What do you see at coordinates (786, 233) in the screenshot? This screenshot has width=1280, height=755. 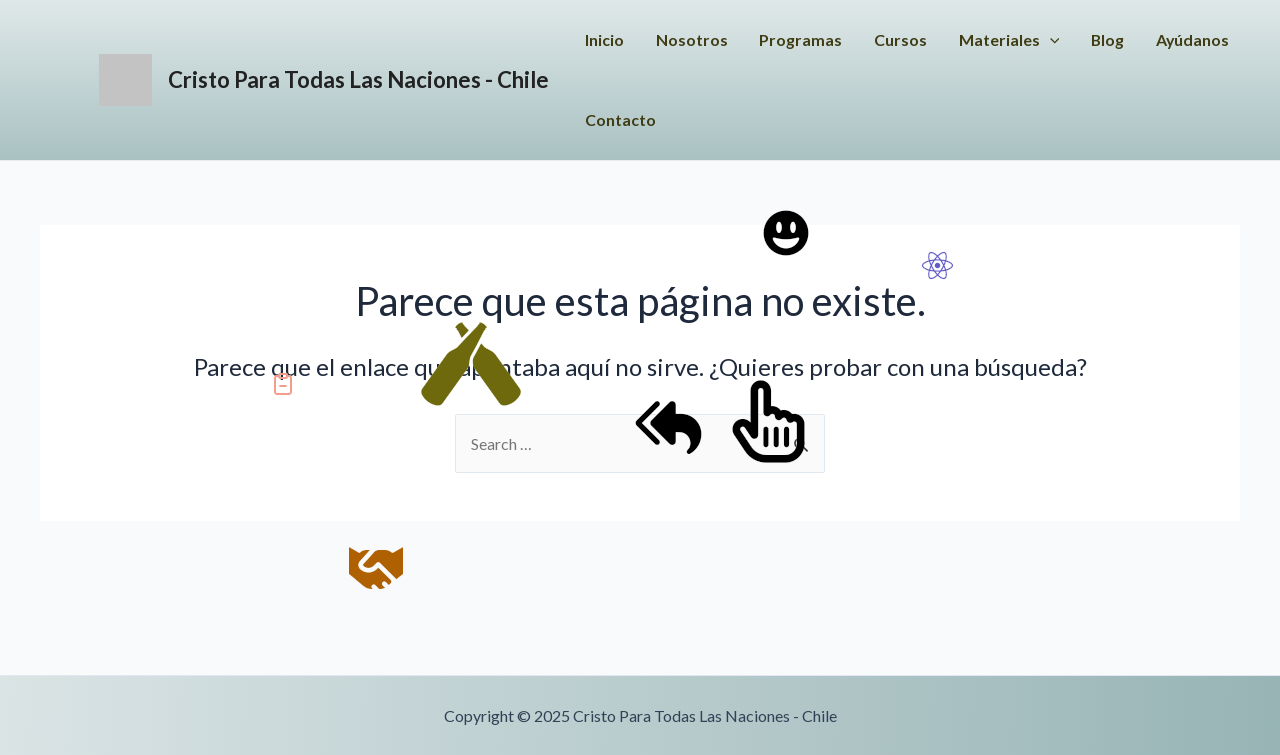 I see `react to a message with a happy emoji` at bounding box center [786, 233].